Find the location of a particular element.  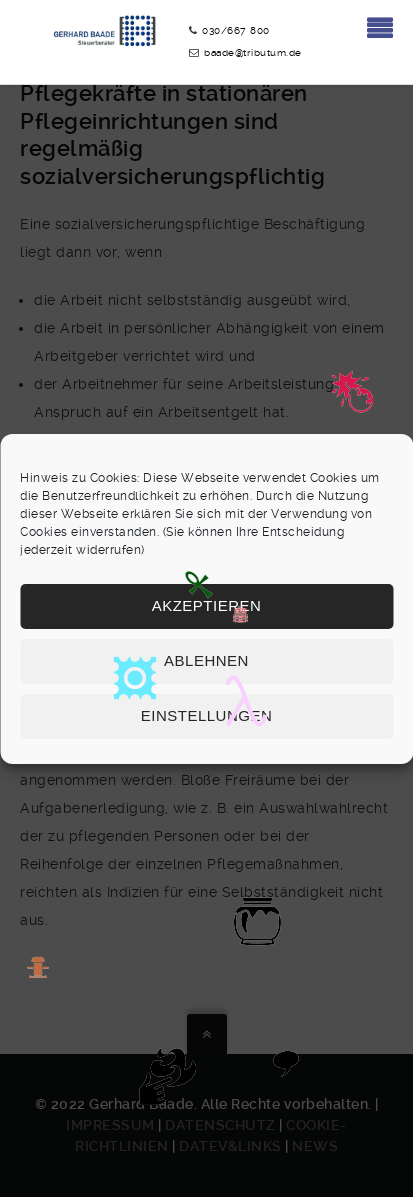

access lambda or serverless function settings is located at coordinates (245, 701).